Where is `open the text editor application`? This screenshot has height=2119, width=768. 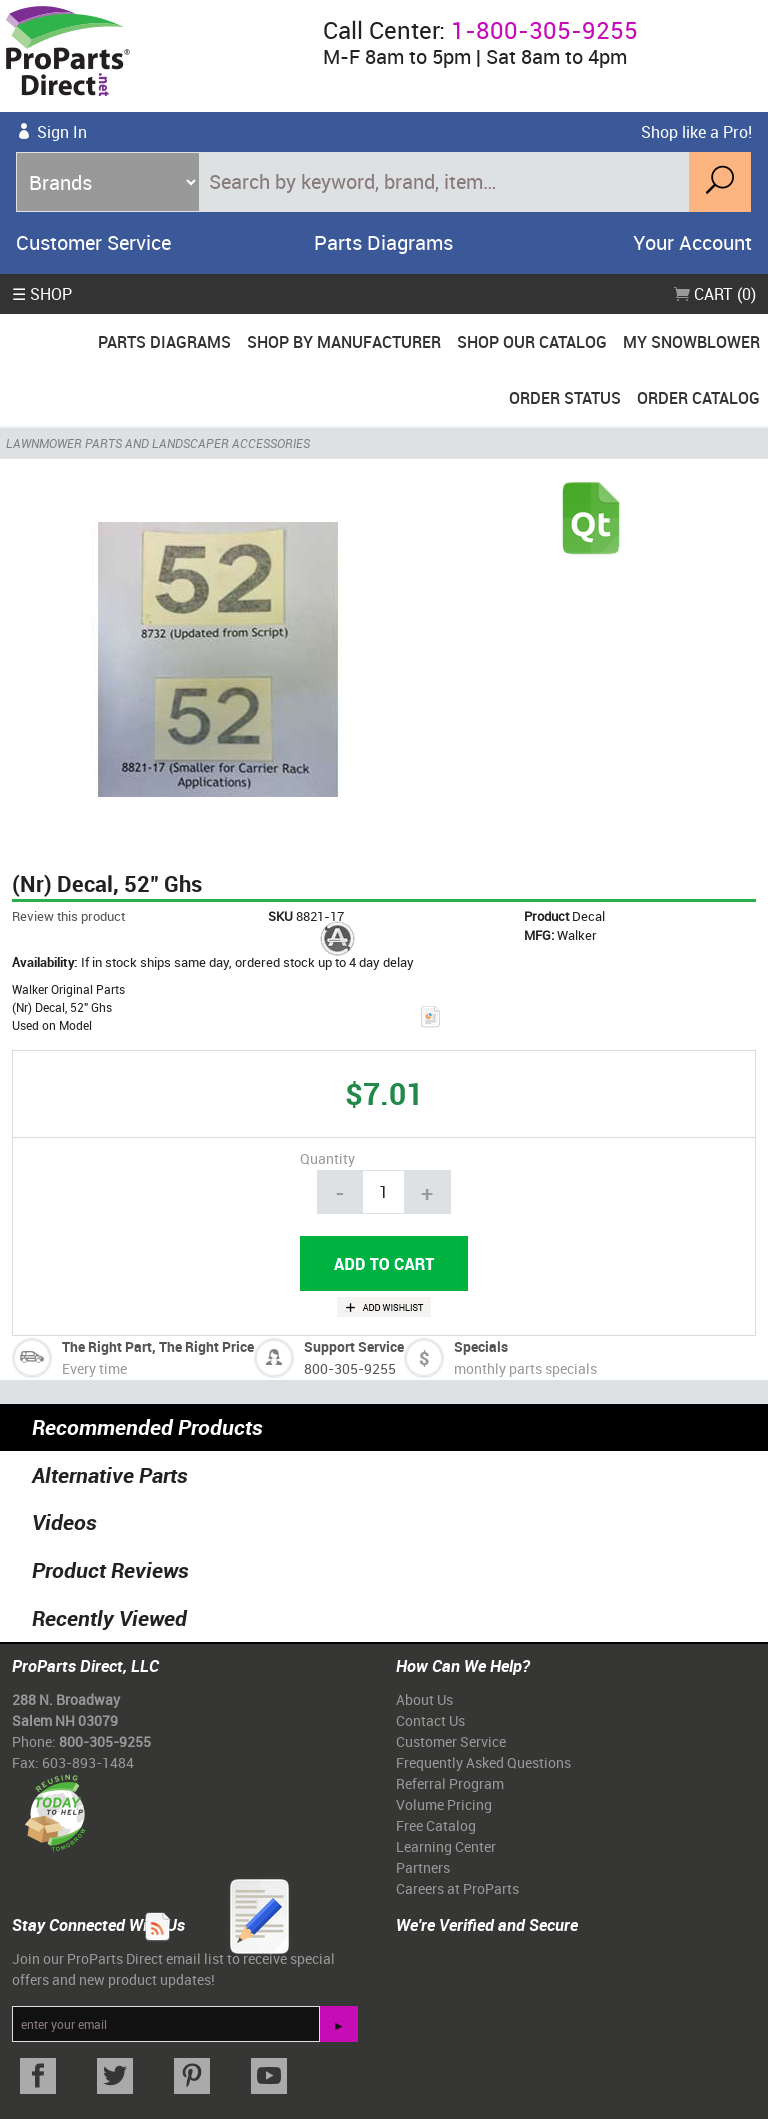
open the text editor application is located at coordinates (259, 1916).